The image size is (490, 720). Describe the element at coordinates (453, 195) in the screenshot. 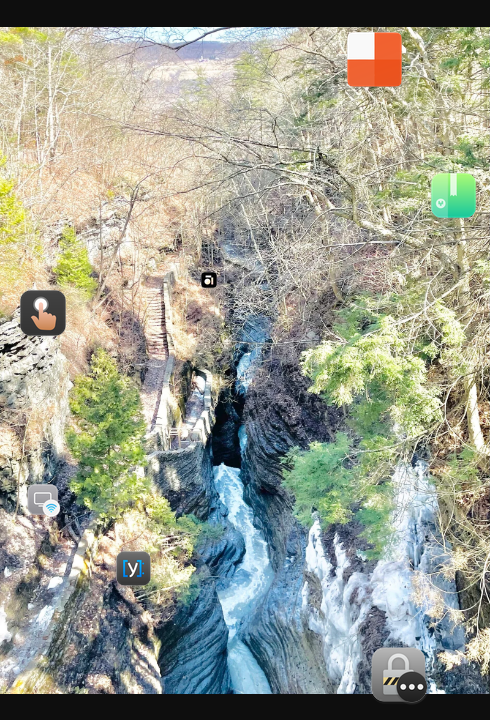

I see `open yast software group manager` at that location.